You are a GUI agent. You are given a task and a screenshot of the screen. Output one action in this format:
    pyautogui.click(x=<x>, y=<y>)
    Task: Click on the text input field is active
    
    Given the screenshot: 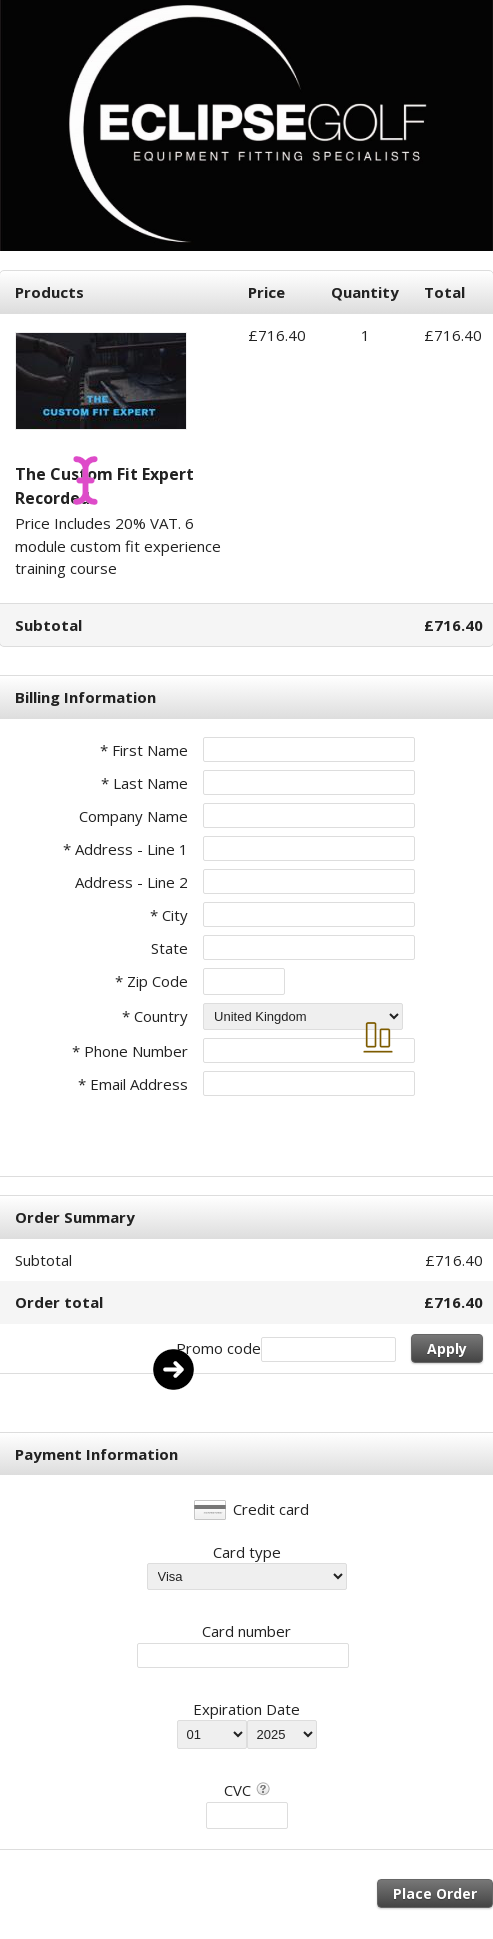 What is the action you would take?
    pyautogui.click(x=85, y=480)
    